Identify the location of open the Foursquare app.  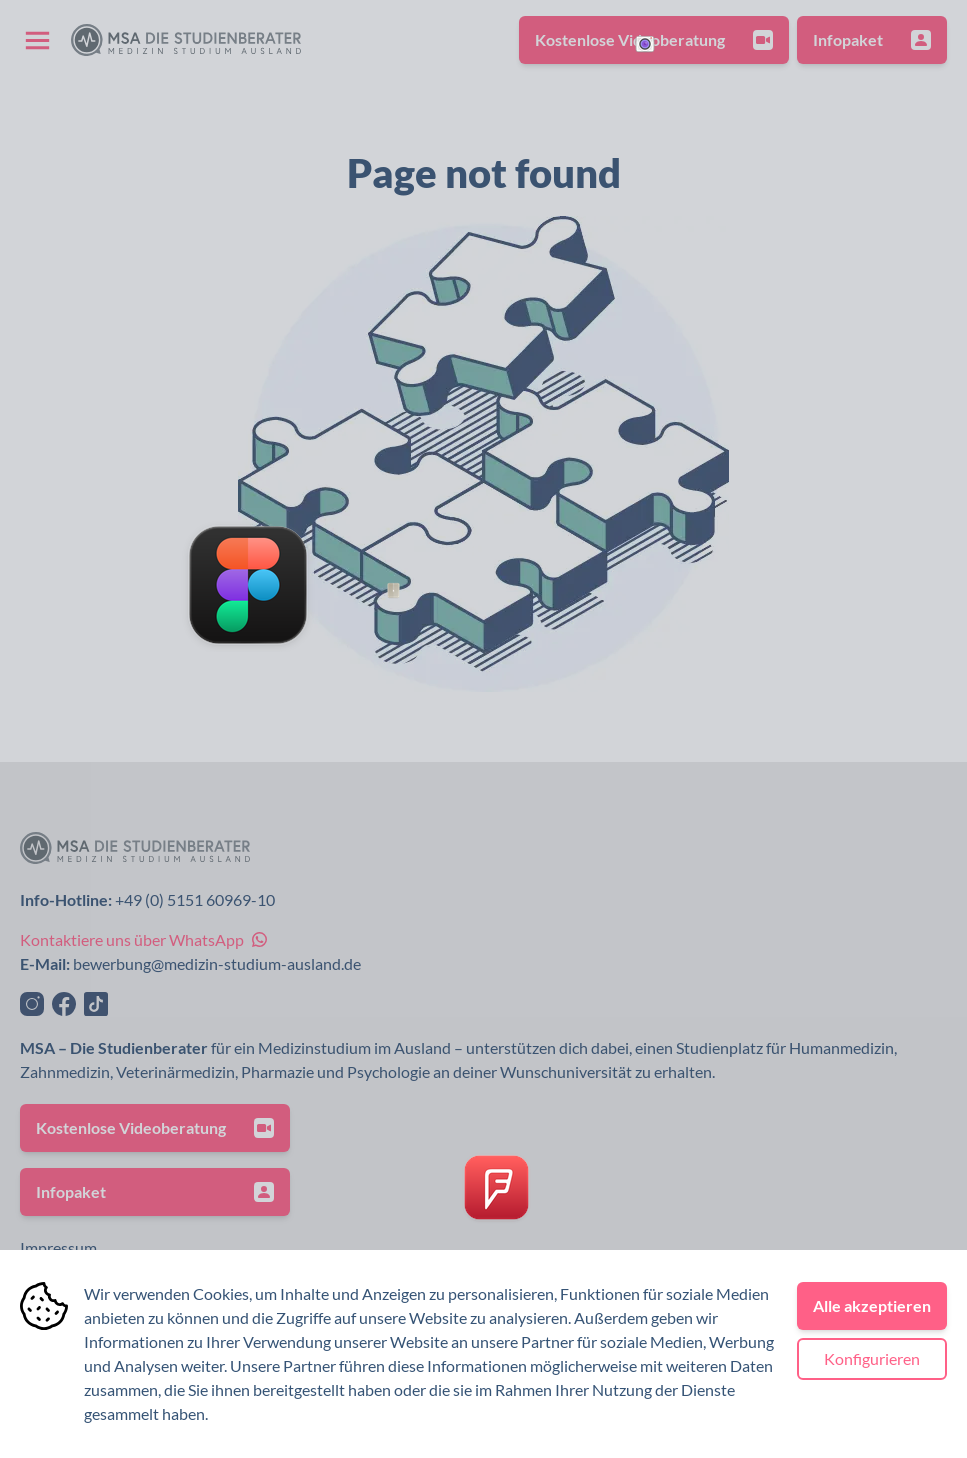
(496, 1187).